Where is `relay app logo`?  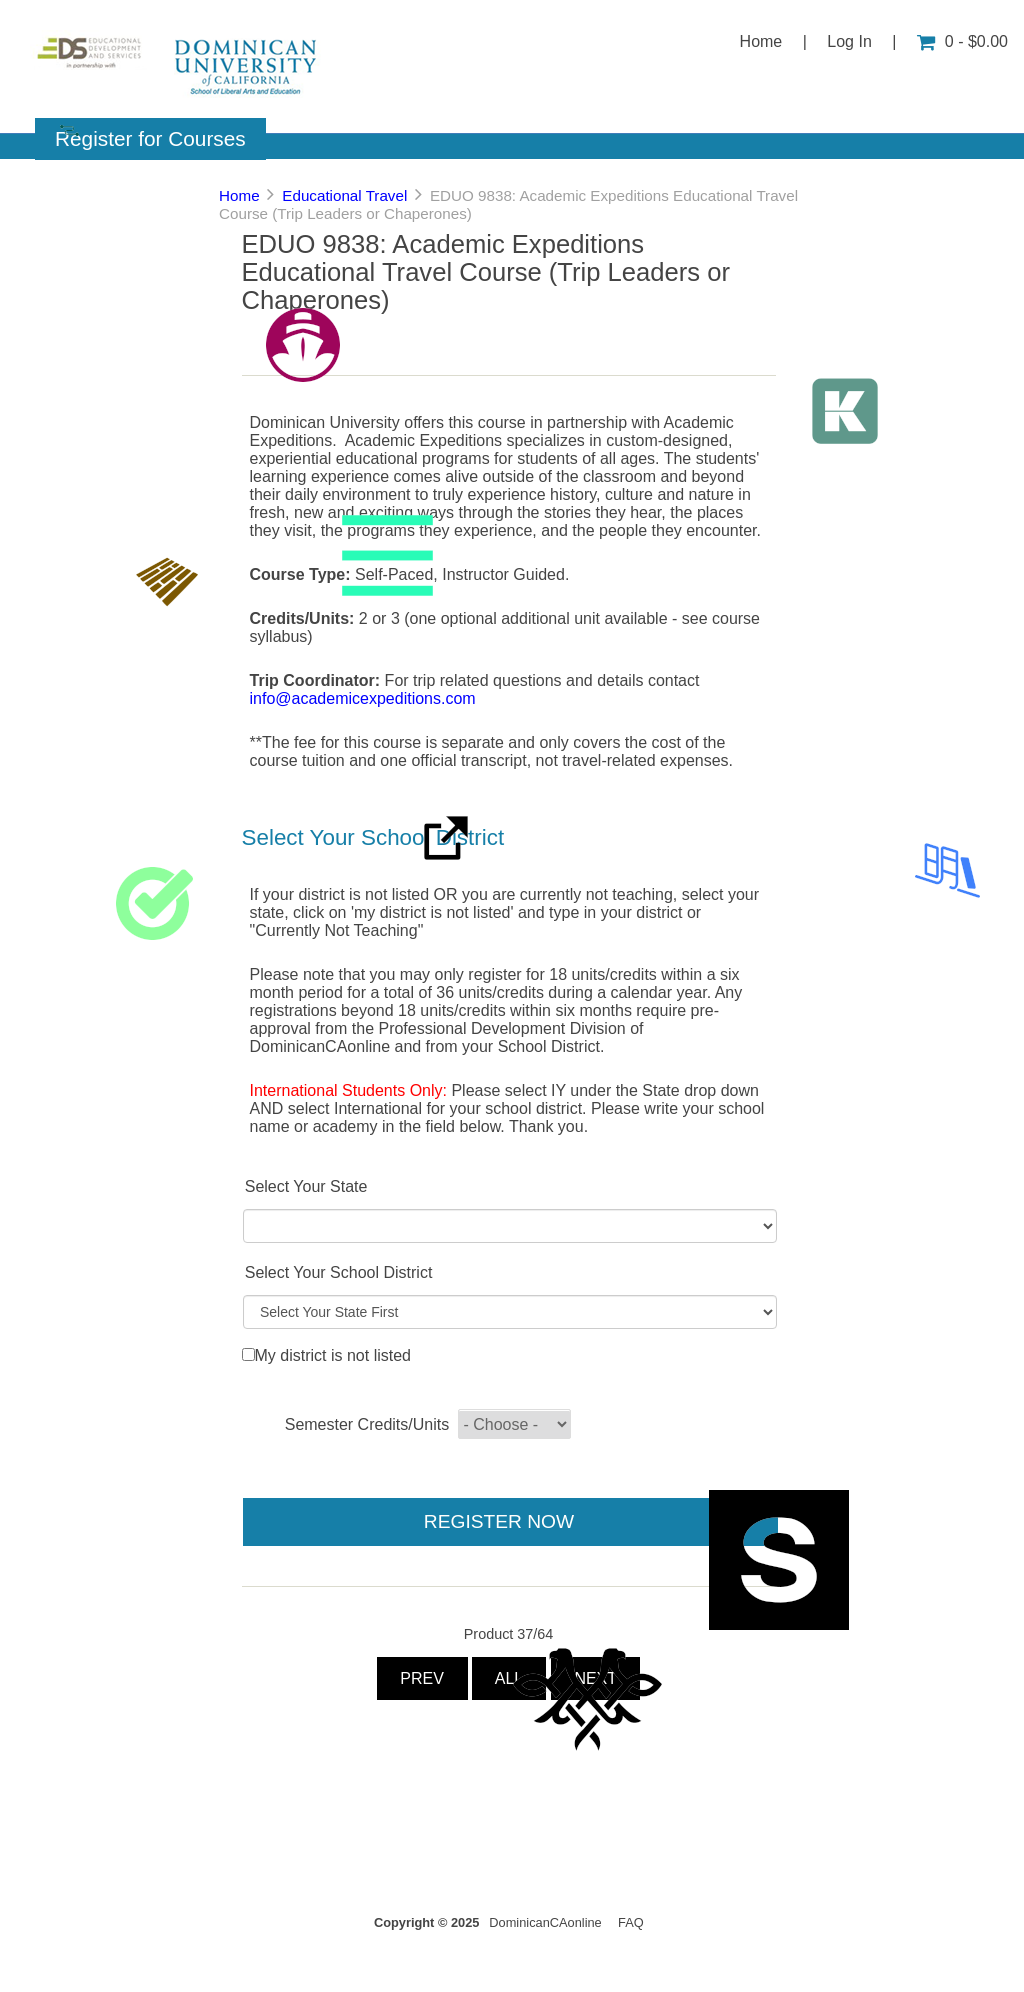 relay app logo is located at coordinates (69, 130).